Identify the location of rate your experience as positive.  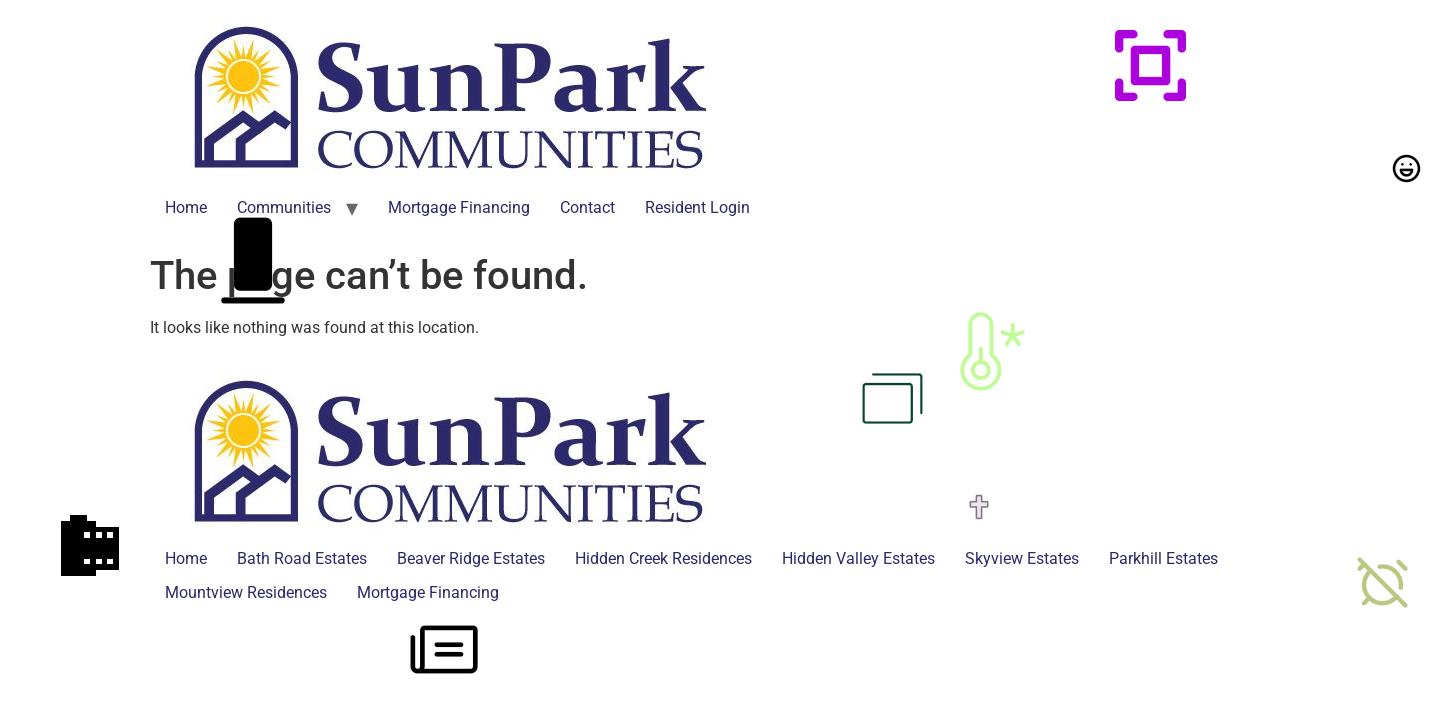
(1406, 168).